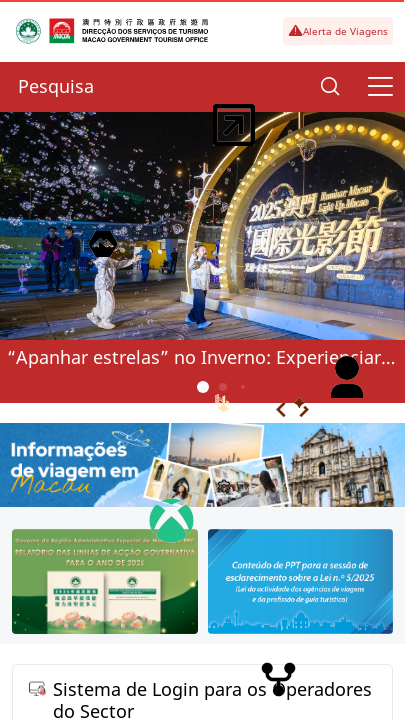  Describe the element at coordinates (224, 486) in the screenshot. I see `access settings or preferences` at that location.